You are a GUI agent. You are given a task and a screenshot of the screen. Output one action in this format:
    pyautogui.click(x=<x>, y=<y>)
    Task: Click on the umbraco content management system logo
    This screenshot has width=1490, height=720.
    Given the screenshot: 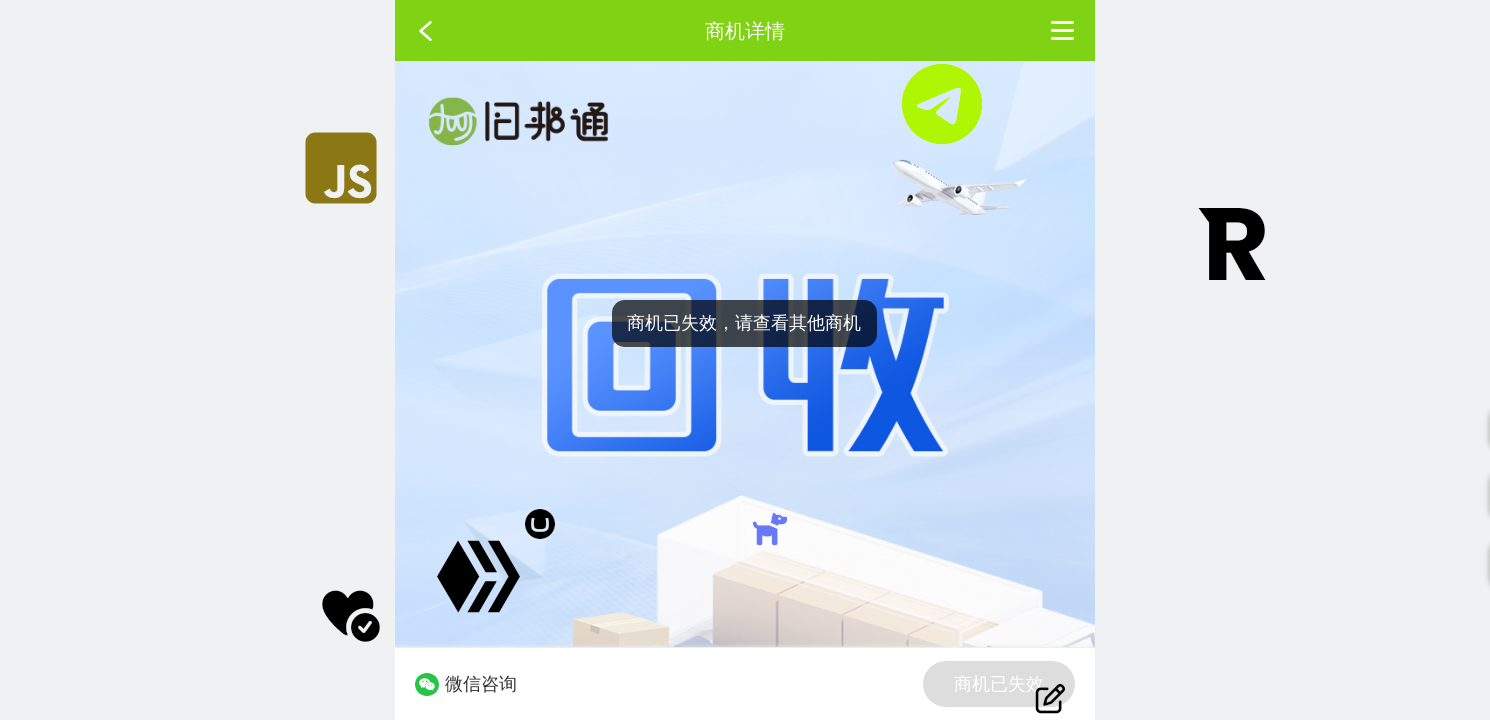 What is the action you would take?
    pyautogui.click(x=540, y=524)
    